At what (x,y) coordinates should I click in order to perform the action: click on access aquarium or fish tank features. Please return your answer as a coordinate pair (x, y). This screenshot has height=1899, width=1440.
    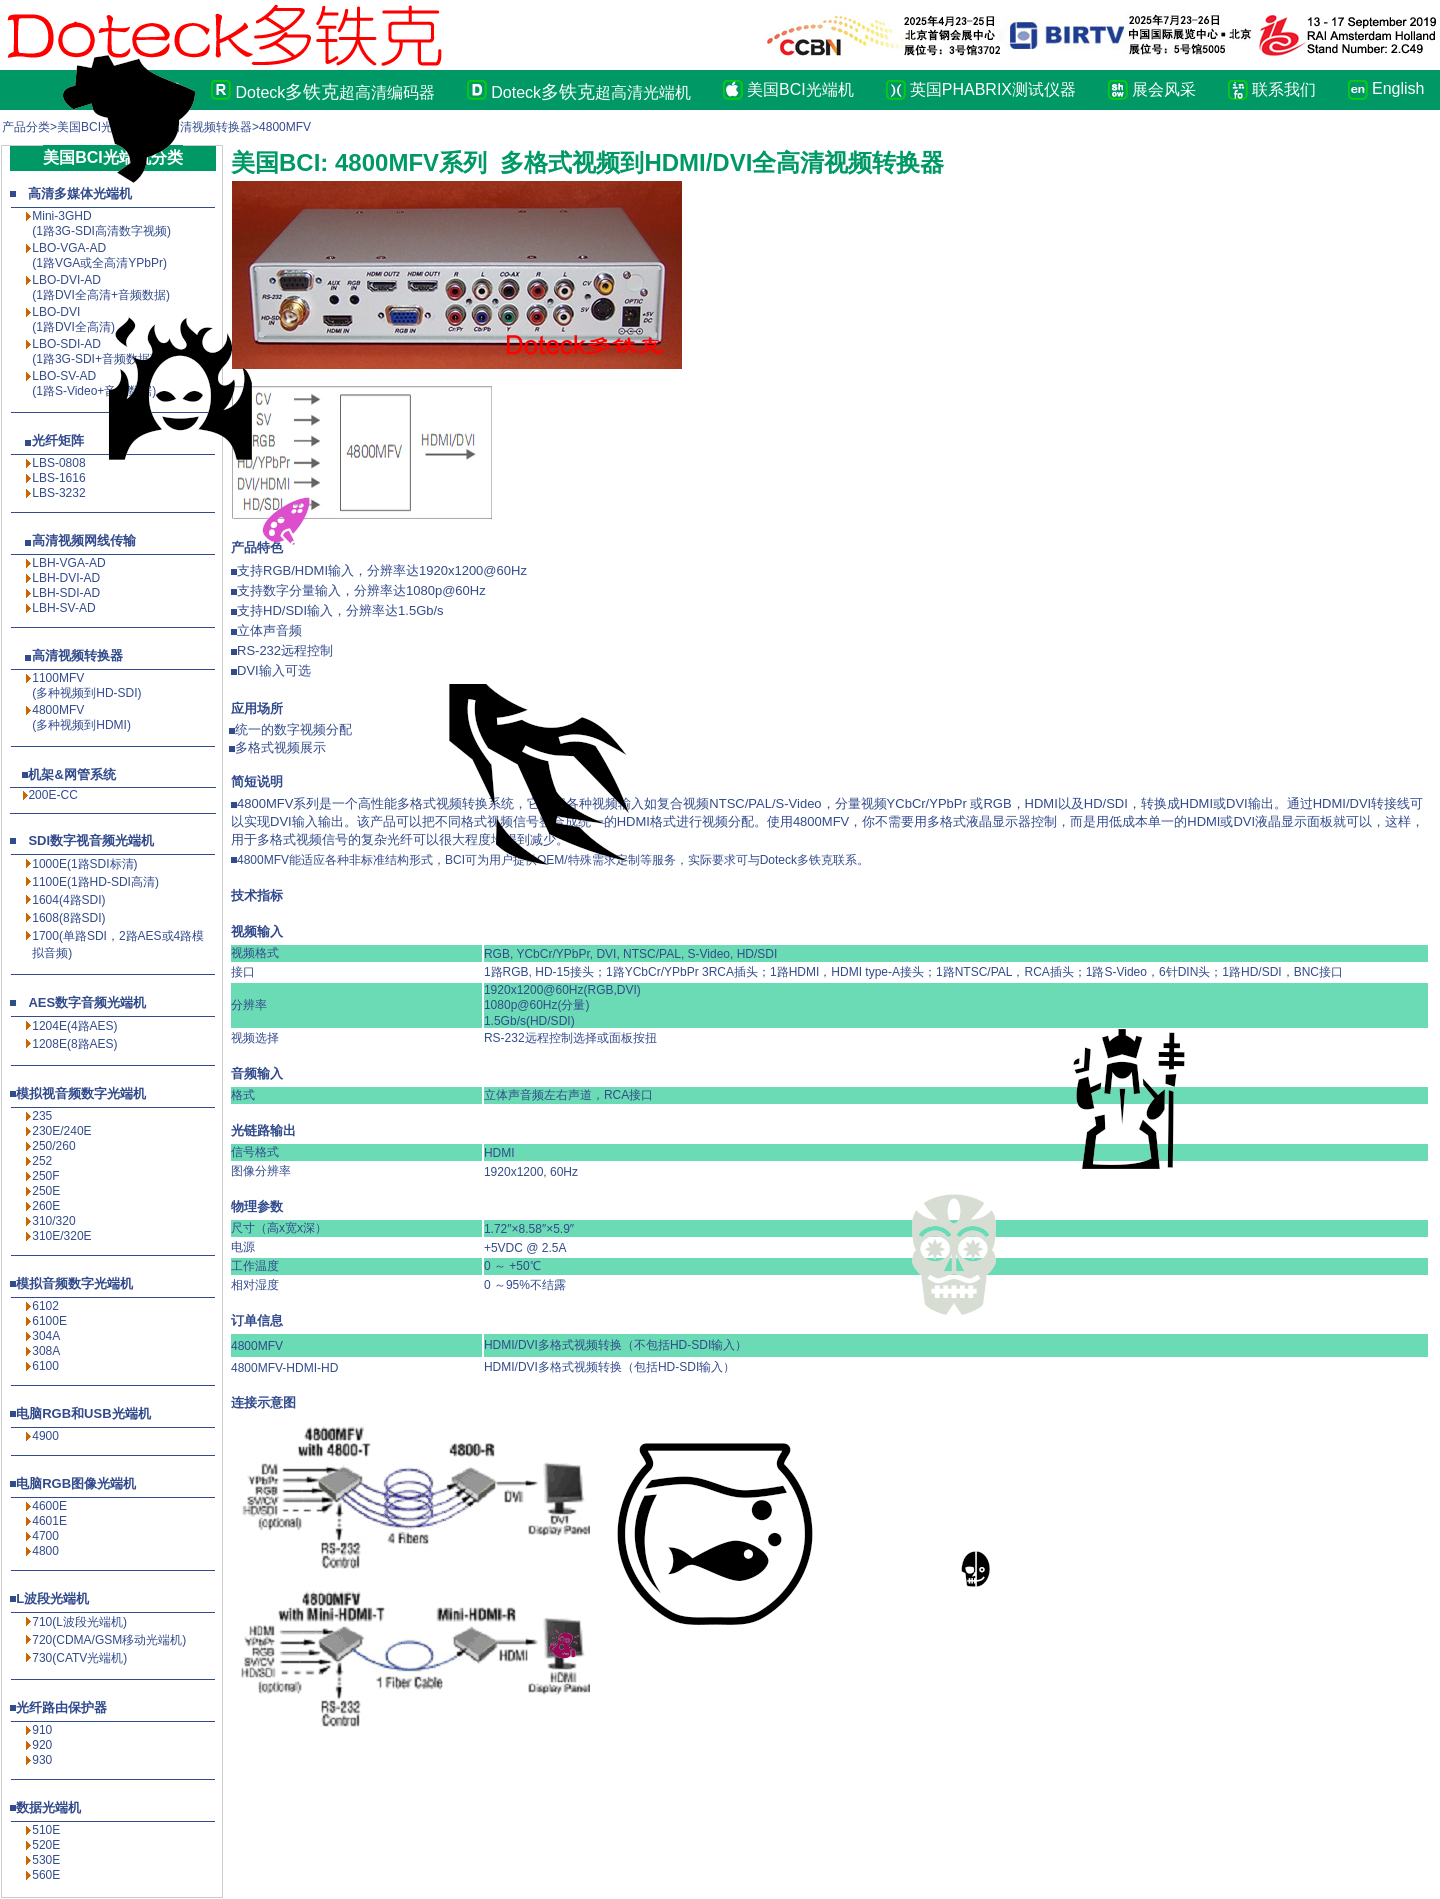
    Looking at the image, I should click on (715, 1534).